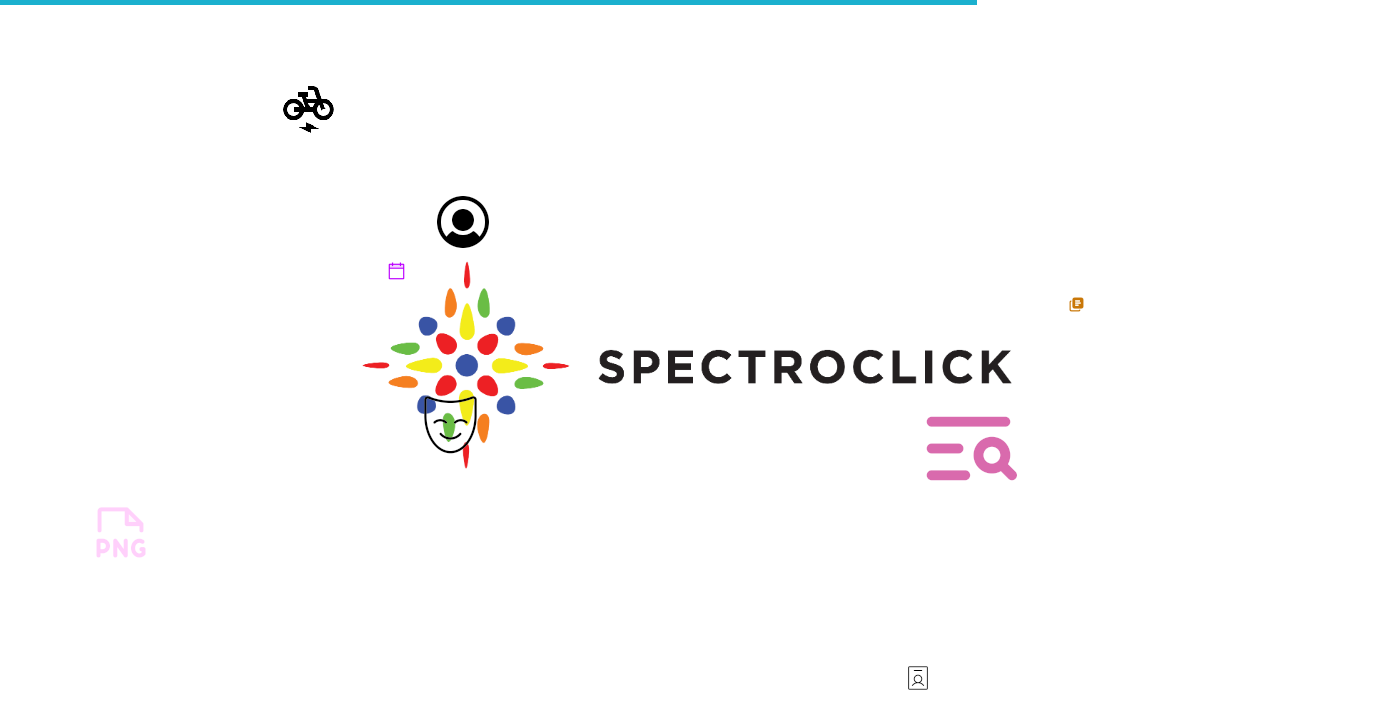  Describe the element at coordinates (968, 448) in the screenshot. I see `search within a list` at that location.